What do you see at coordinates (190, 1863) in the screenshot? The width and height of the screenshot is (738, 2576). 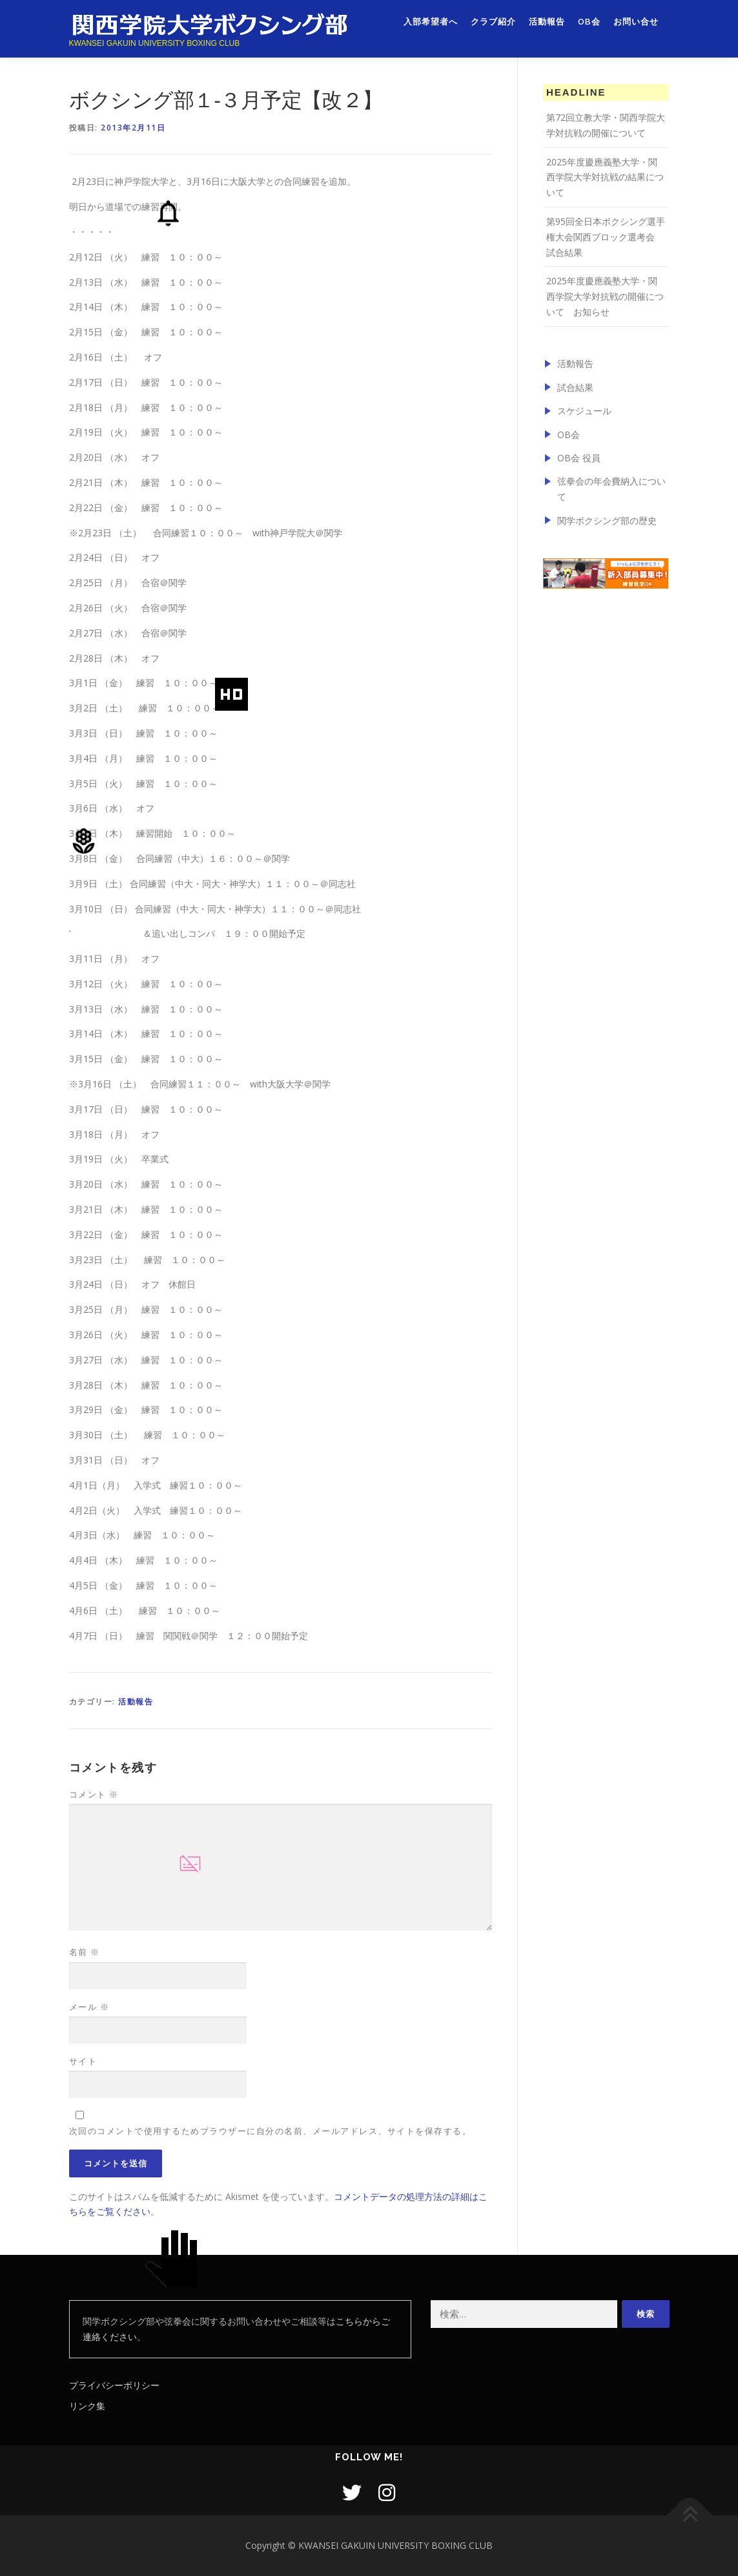 I see `disable subtitles or closed captions` at bounding box center [190, 1863].